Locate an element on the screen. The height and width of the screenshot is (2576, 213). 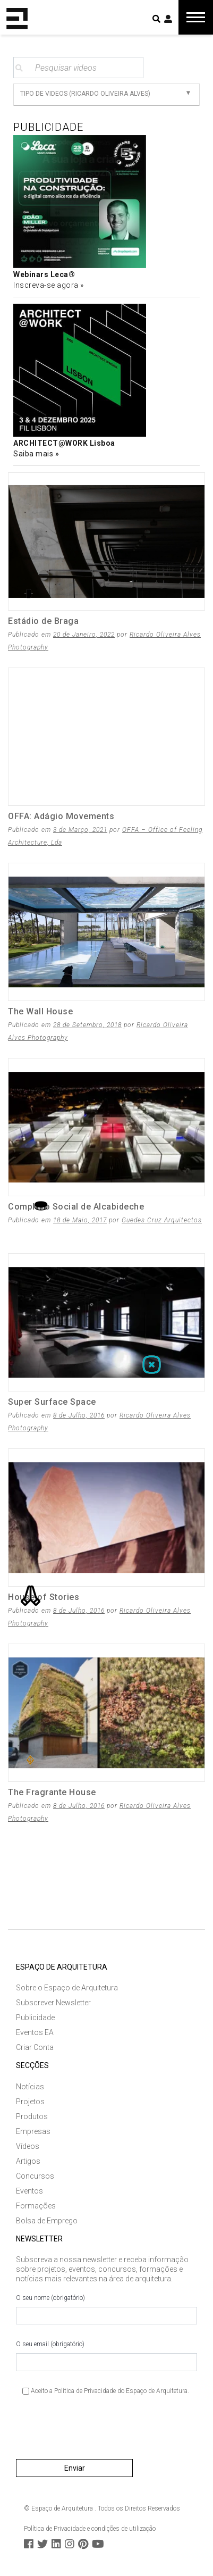
close or dismiss a modal window is located at coordinates (151, 1364).